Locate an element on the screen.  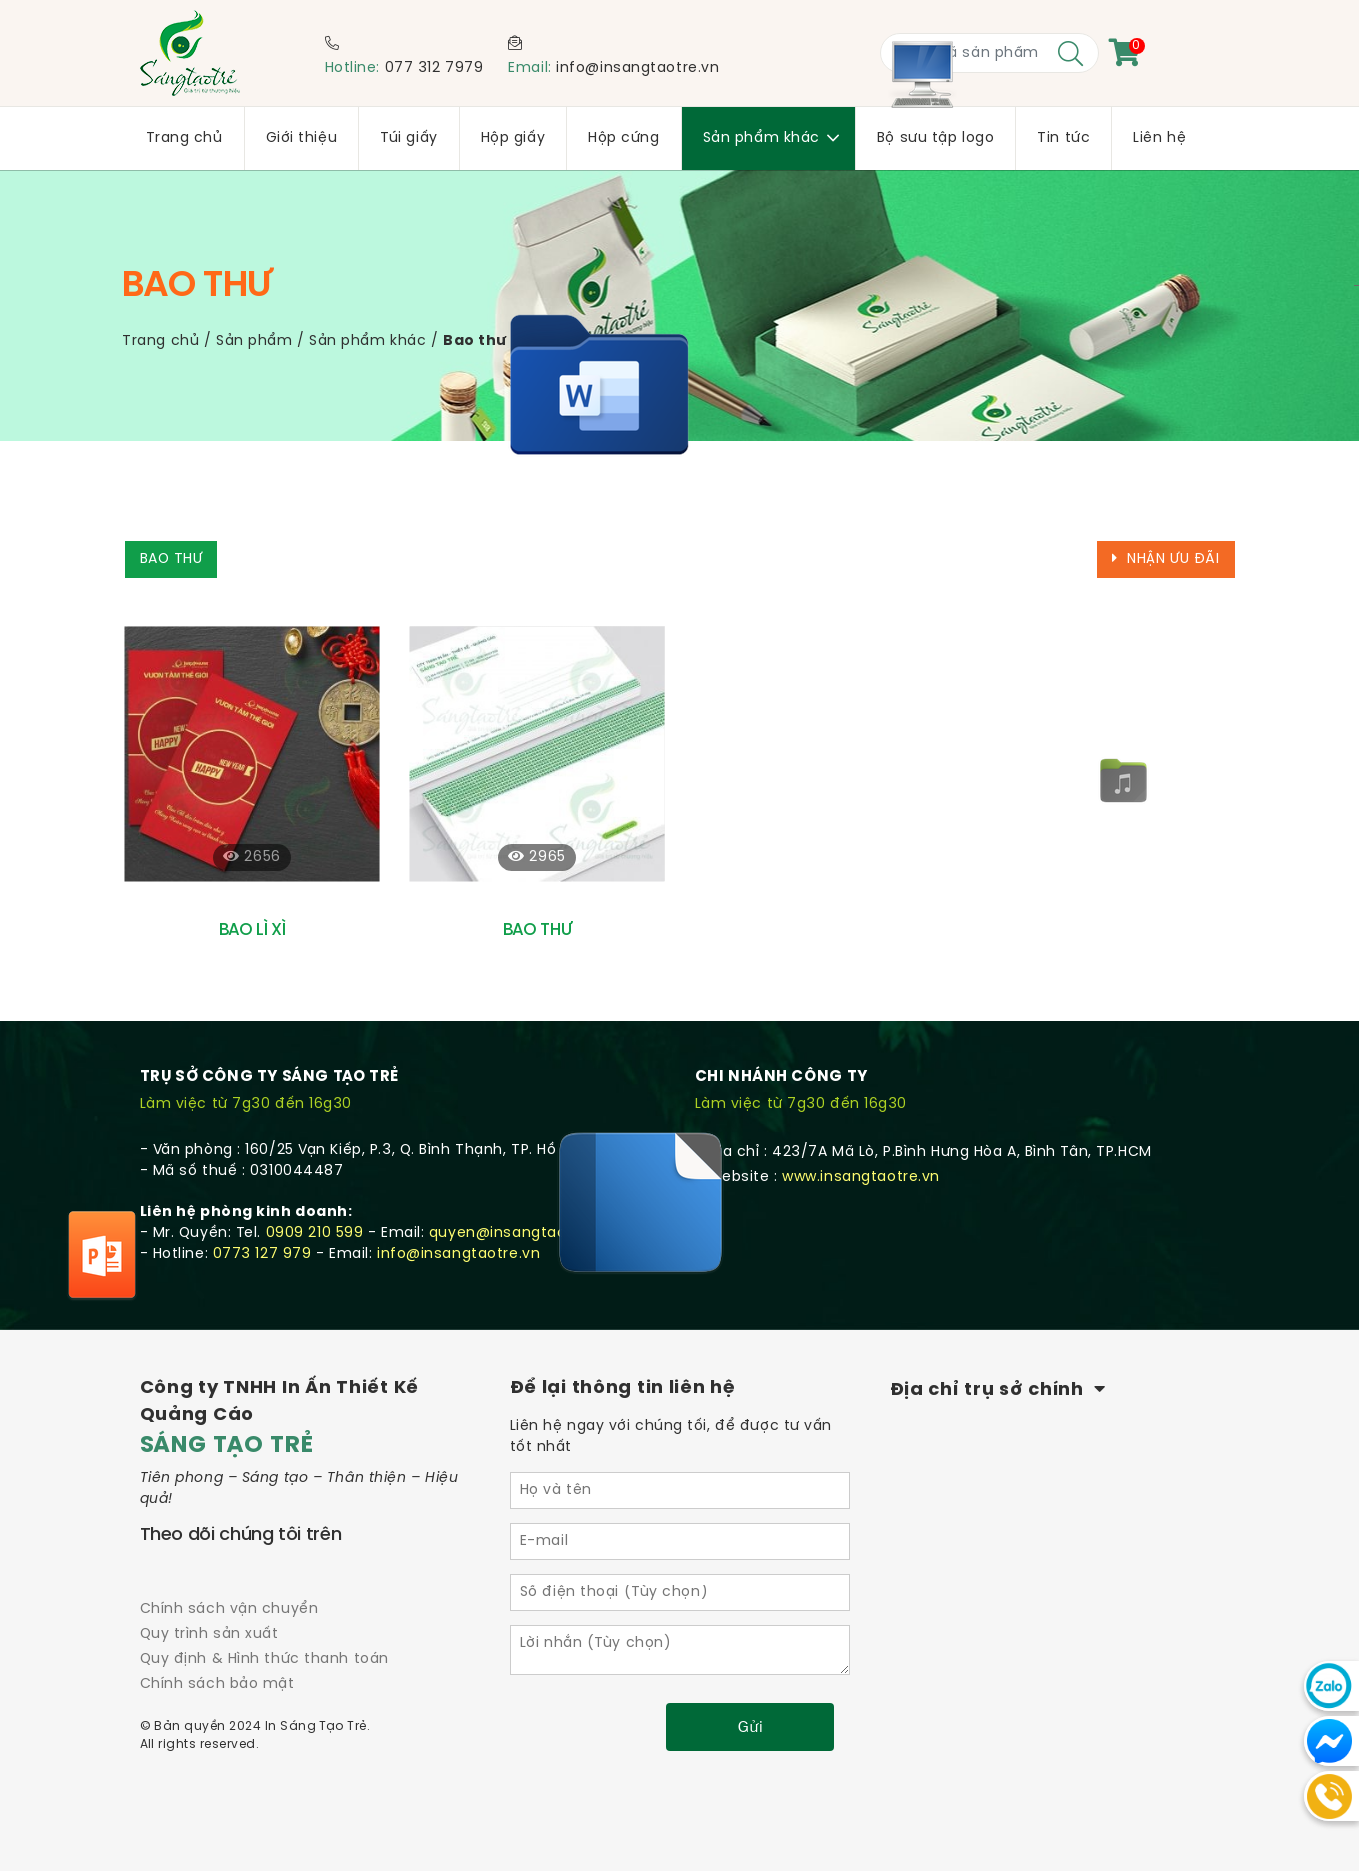
access computer or desktop settings is located at coordinates (922, 75).